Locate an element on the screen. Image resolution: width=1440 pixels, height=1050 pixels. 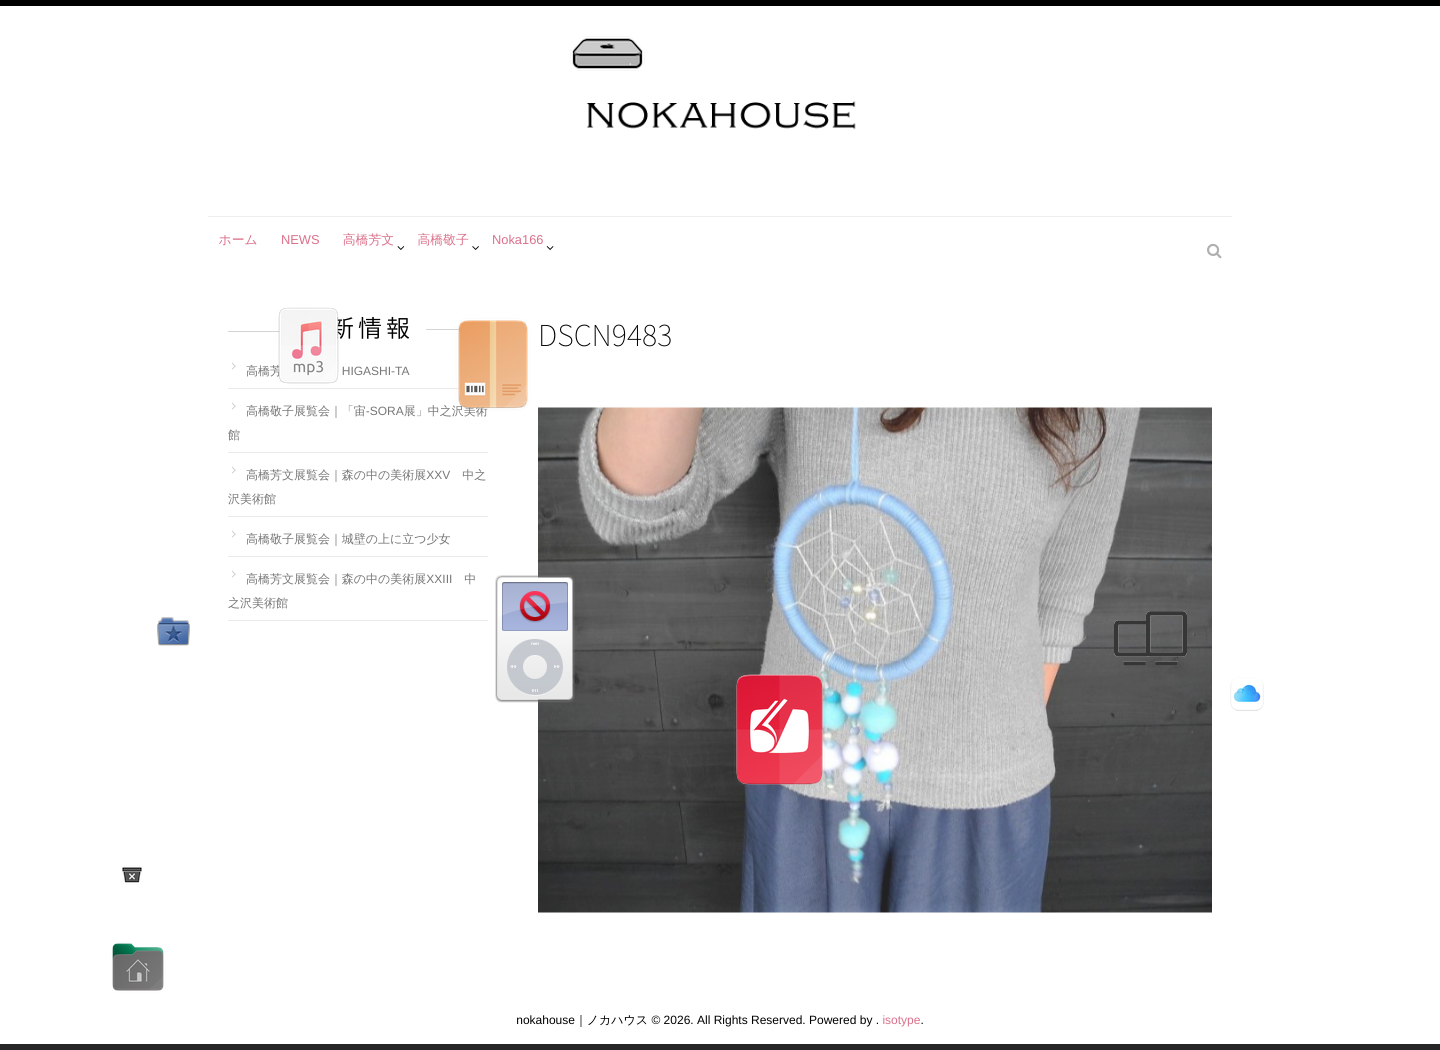
mac mini device in finder sidebar is located at coordinates (607, 53).